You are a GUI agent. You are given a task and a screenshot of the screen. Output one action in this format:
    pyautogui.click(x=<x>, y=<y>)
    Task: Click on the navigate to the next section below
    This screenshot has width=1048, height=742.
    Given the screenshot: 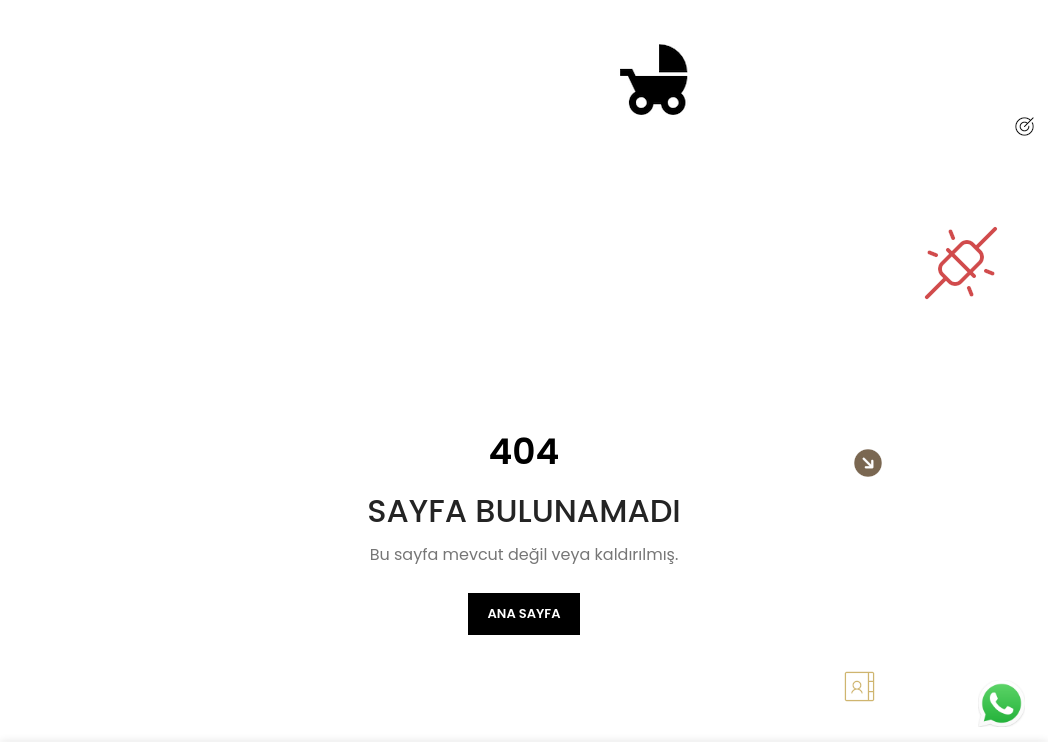 What is the action you would take?
    pyautogui.click(x=868, y=463)
    